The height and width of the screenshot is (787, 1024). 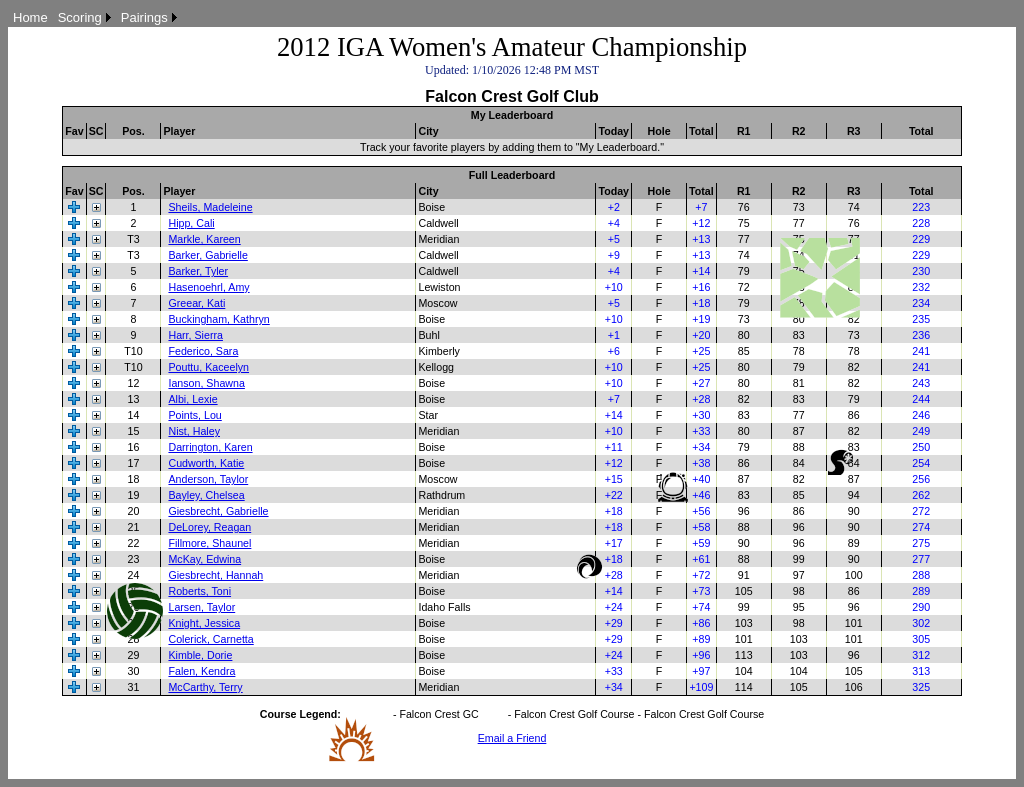 What do you see at coordinates (673, 487) in the screenshot?
I see `access space or astronaut-themed content` at bounding box center [673, 487].